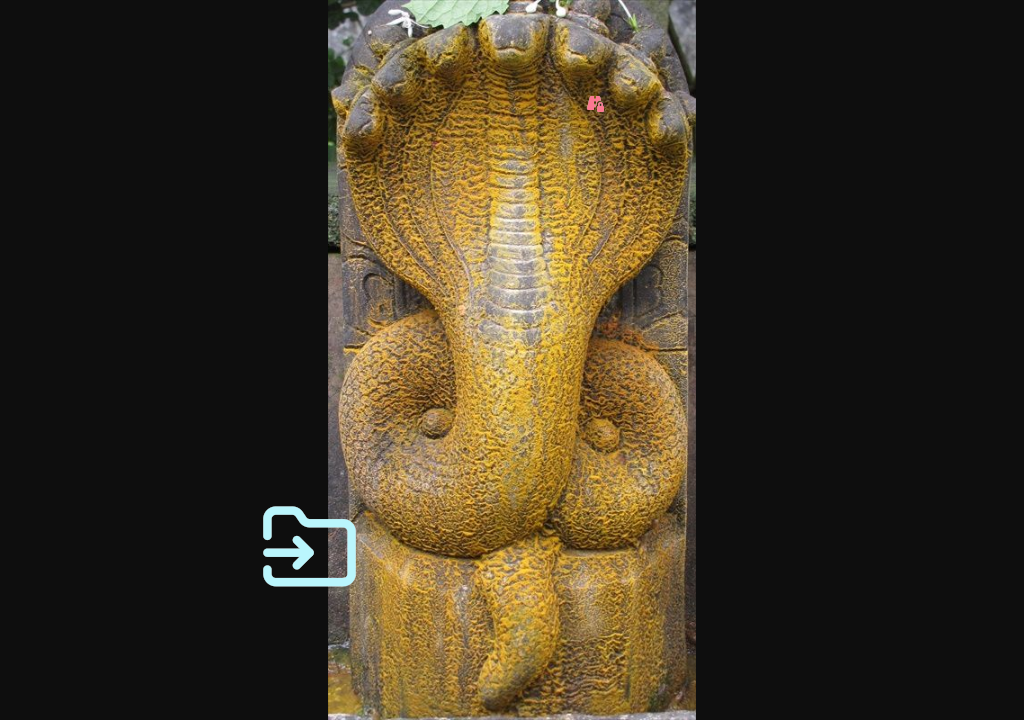 The width and height of the screenshot is (1024, 720). Describe the element at coordinates (309, 548) in the screenshot. I see `import files into folder` at that location.